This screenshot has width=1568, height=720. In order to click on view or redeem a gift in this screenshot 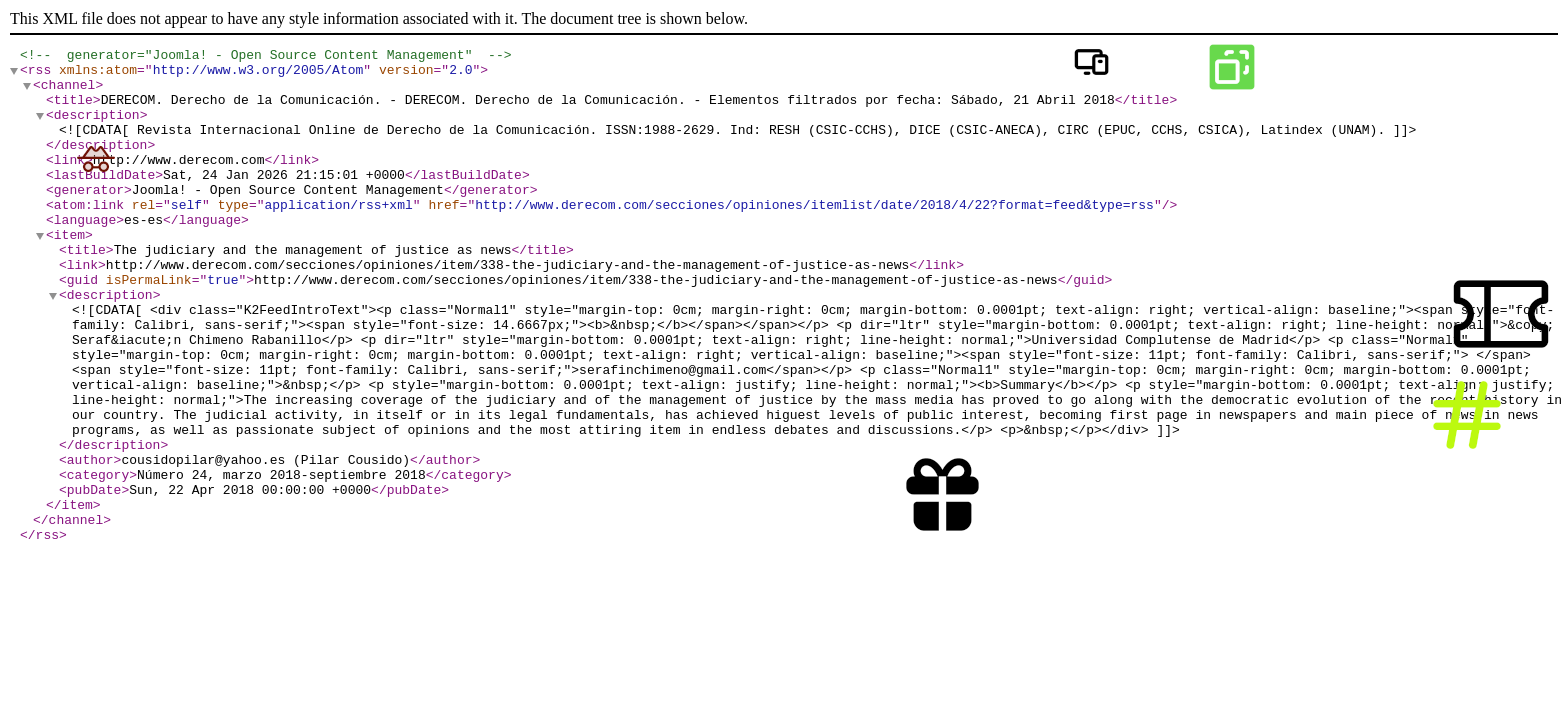, I will do `click(942, 494)`.